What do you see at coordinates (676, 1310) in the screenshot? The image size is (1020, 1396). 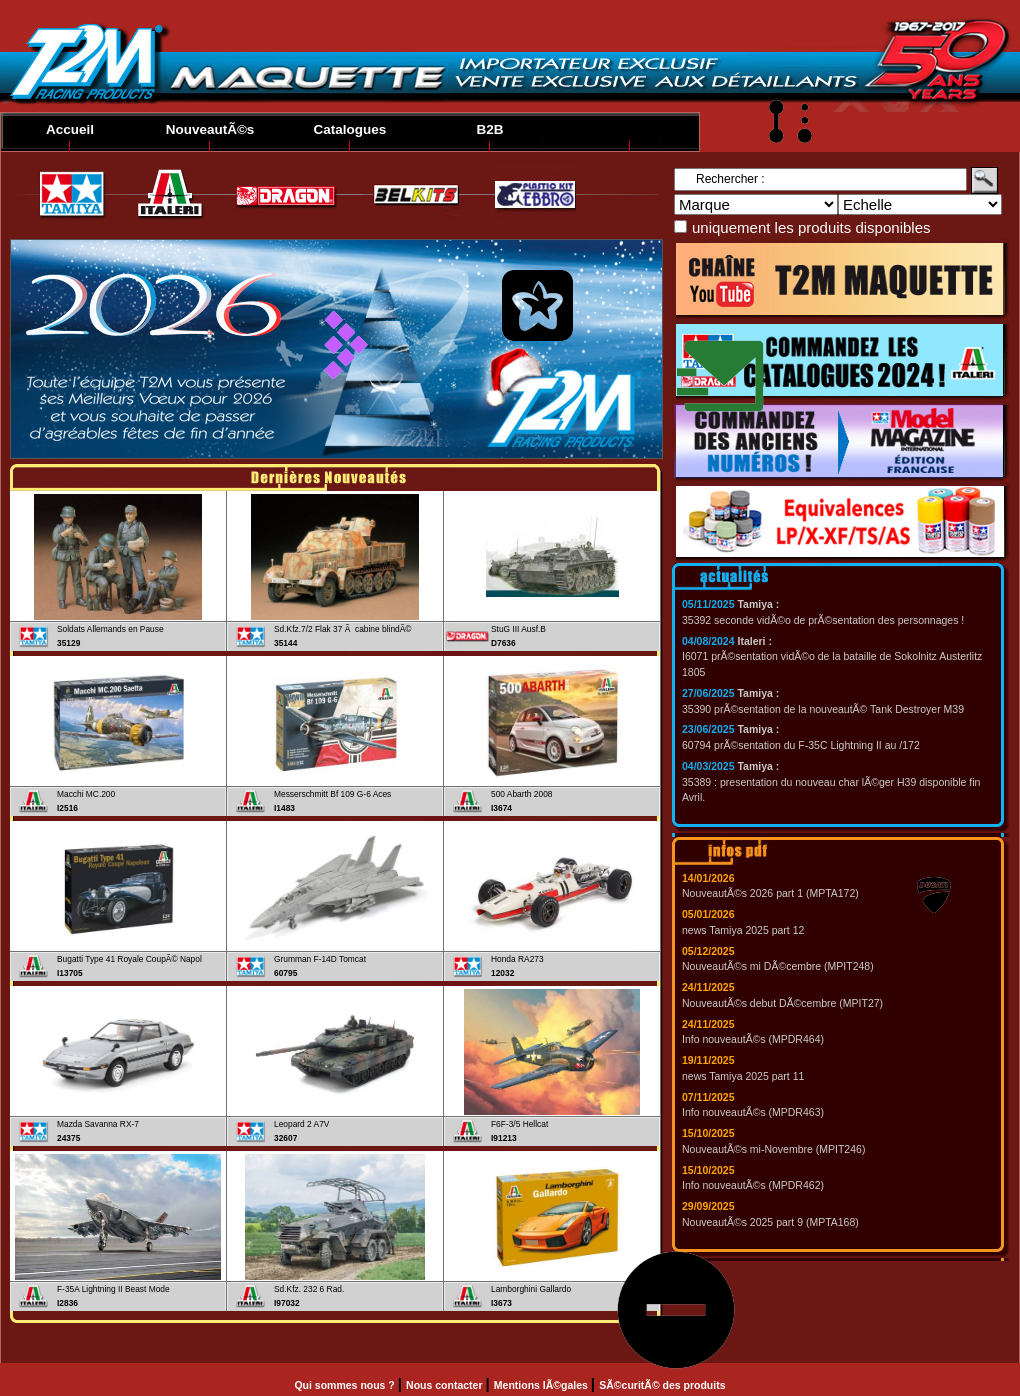 I see `indicates a blocked or restricted action` at bounding box center [676, 1310].